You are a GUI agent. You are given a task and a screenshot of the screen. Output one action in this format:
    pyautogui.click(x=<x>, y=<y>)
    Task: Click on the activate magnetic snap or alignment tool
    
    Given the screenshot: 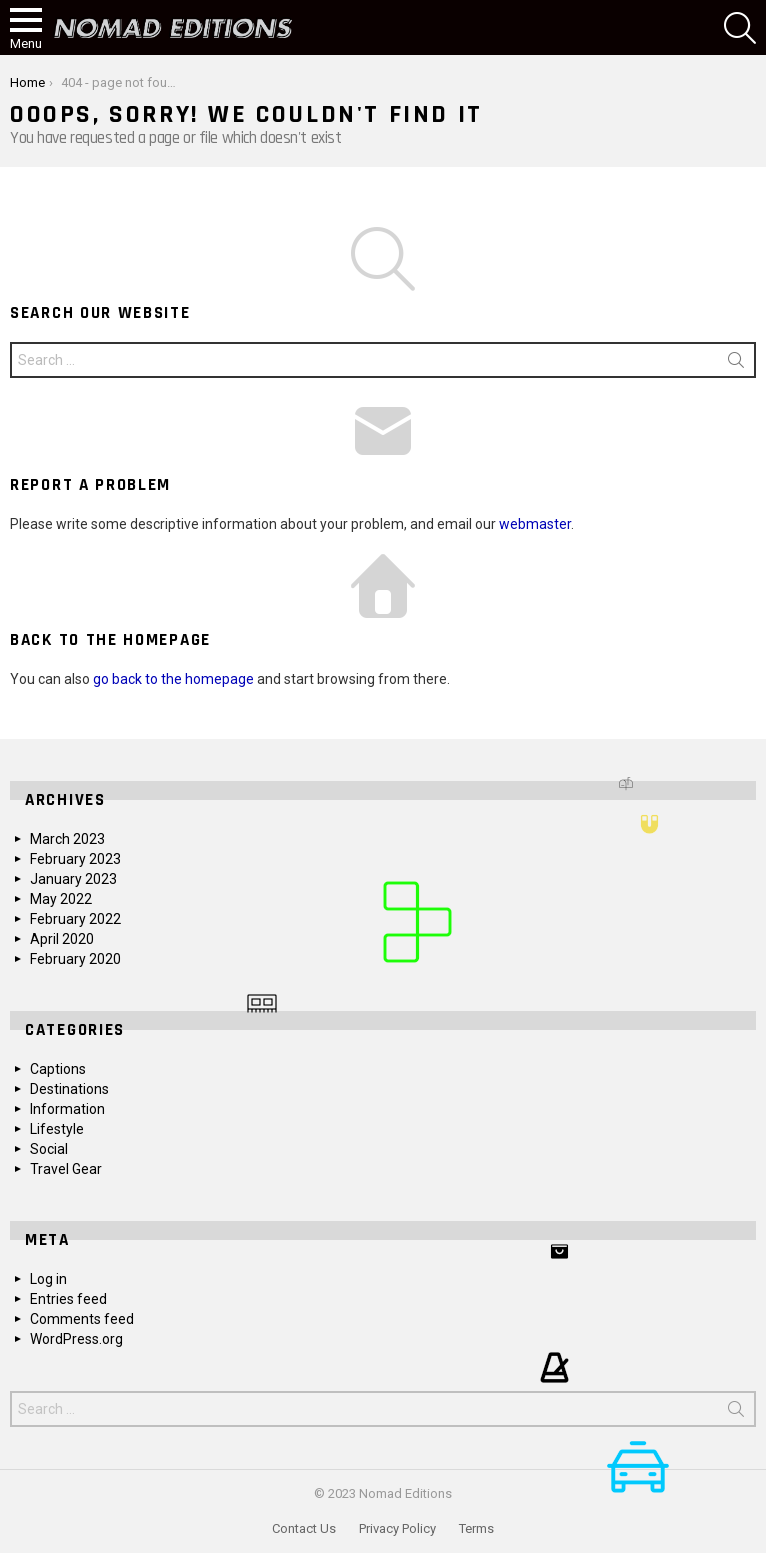 What is the action you would take?
    pyautogui.click(x=649, y=823)
    